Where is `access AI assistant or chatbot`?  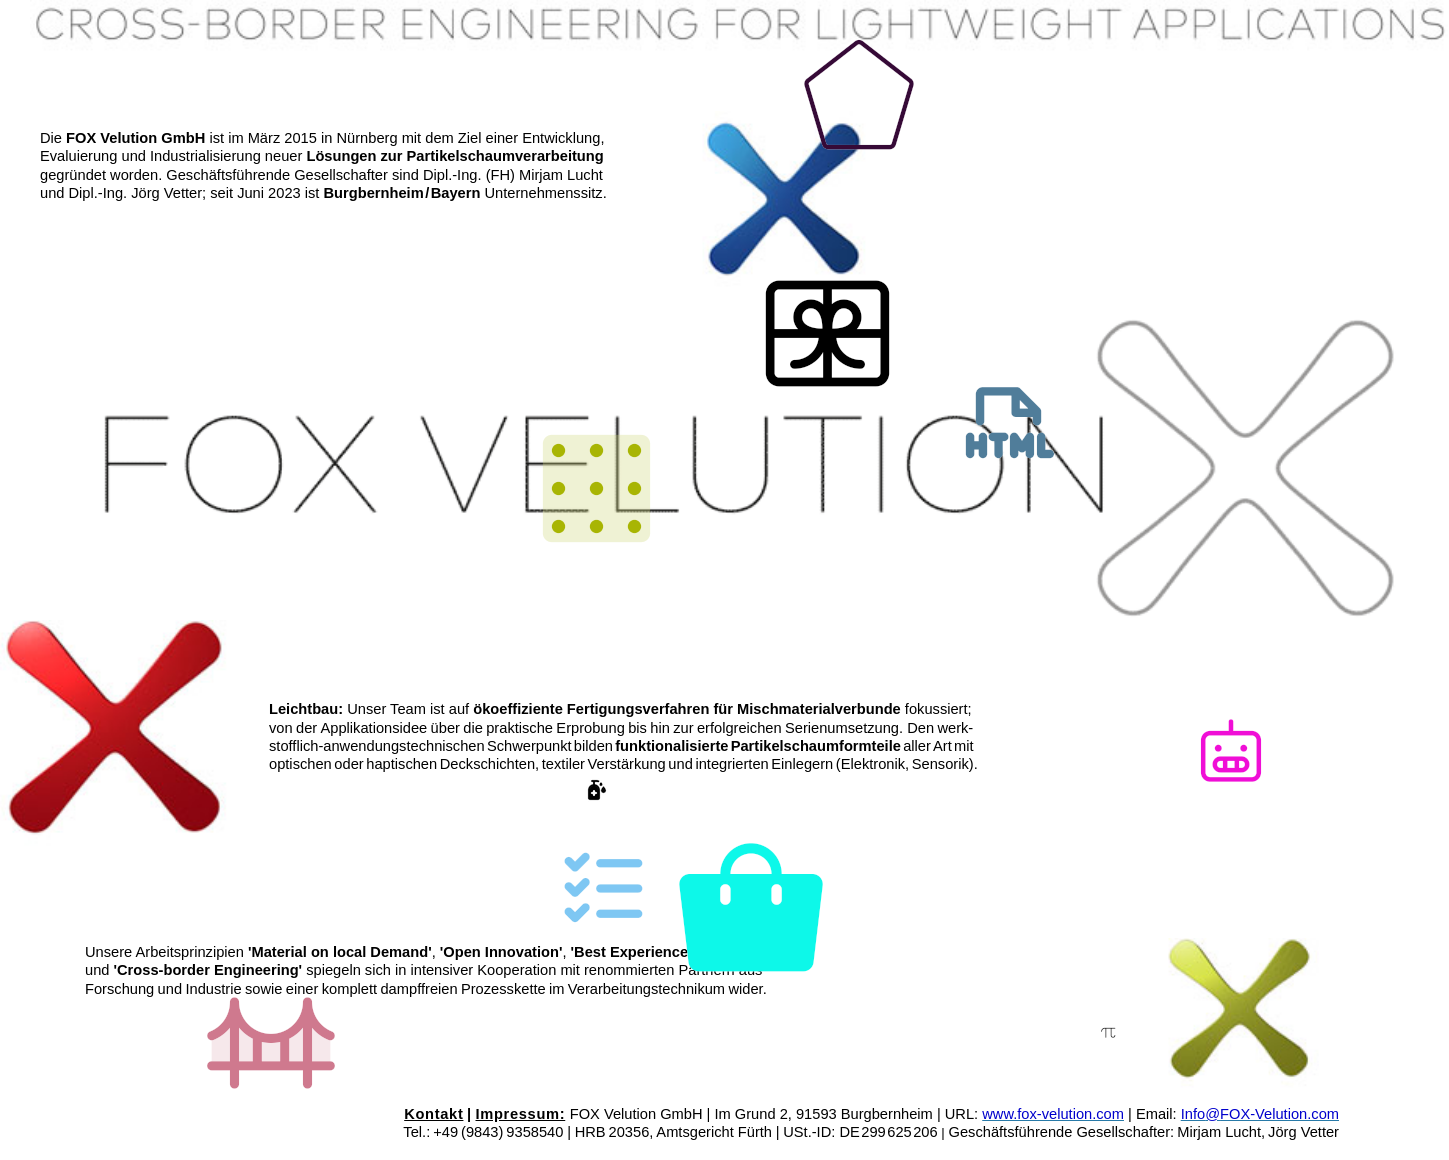 access AI assistant or chatbot is located at coordinates (1231, 754).